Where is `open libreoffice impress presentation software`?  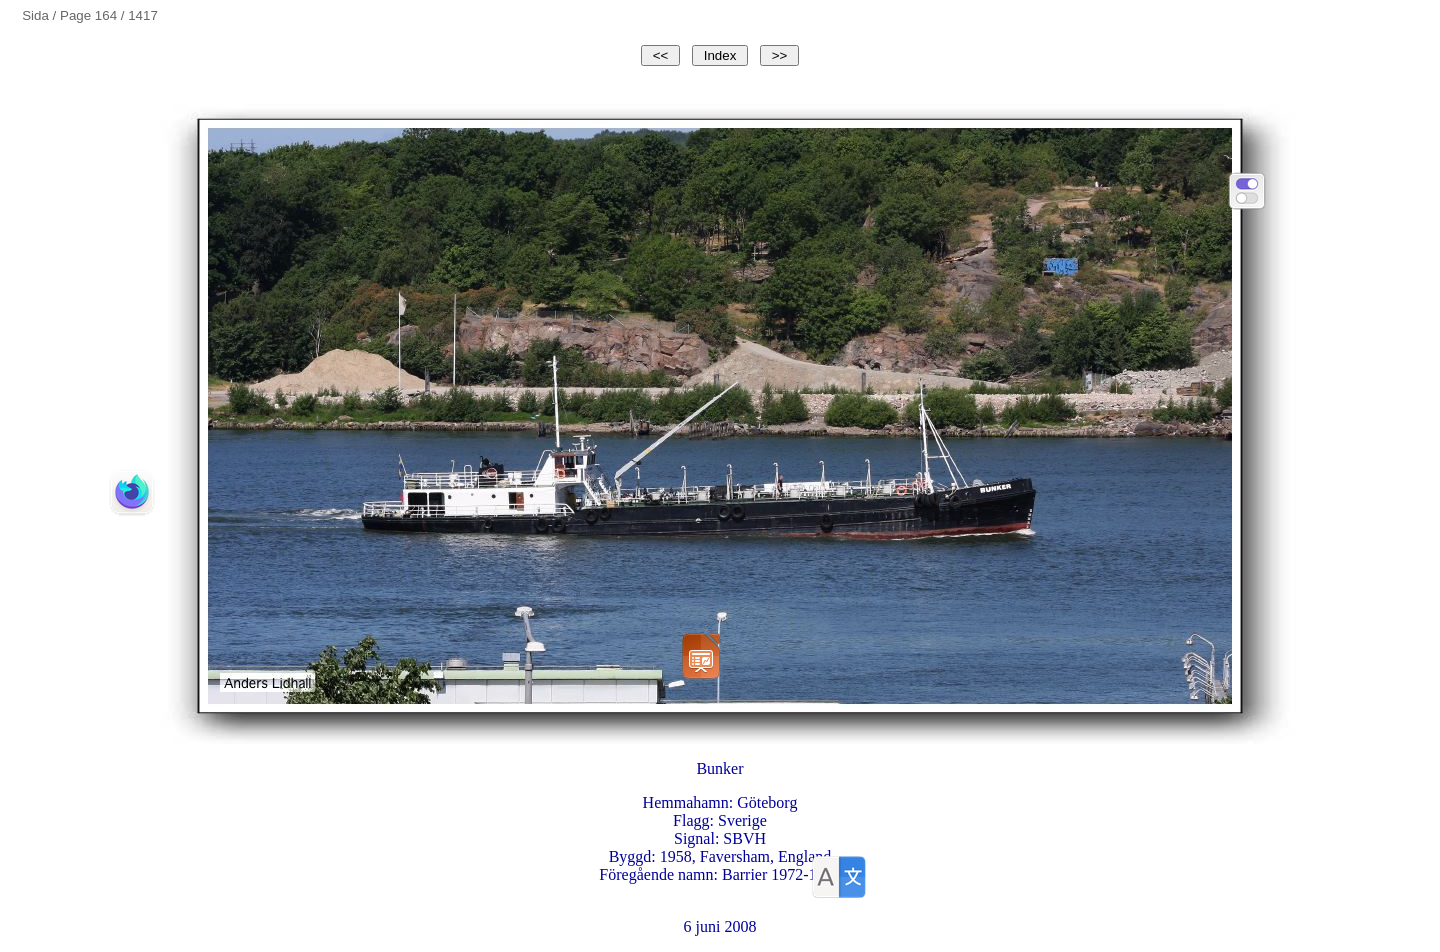
open libreoffice impress presentation software is located at coordinates (701, 656).